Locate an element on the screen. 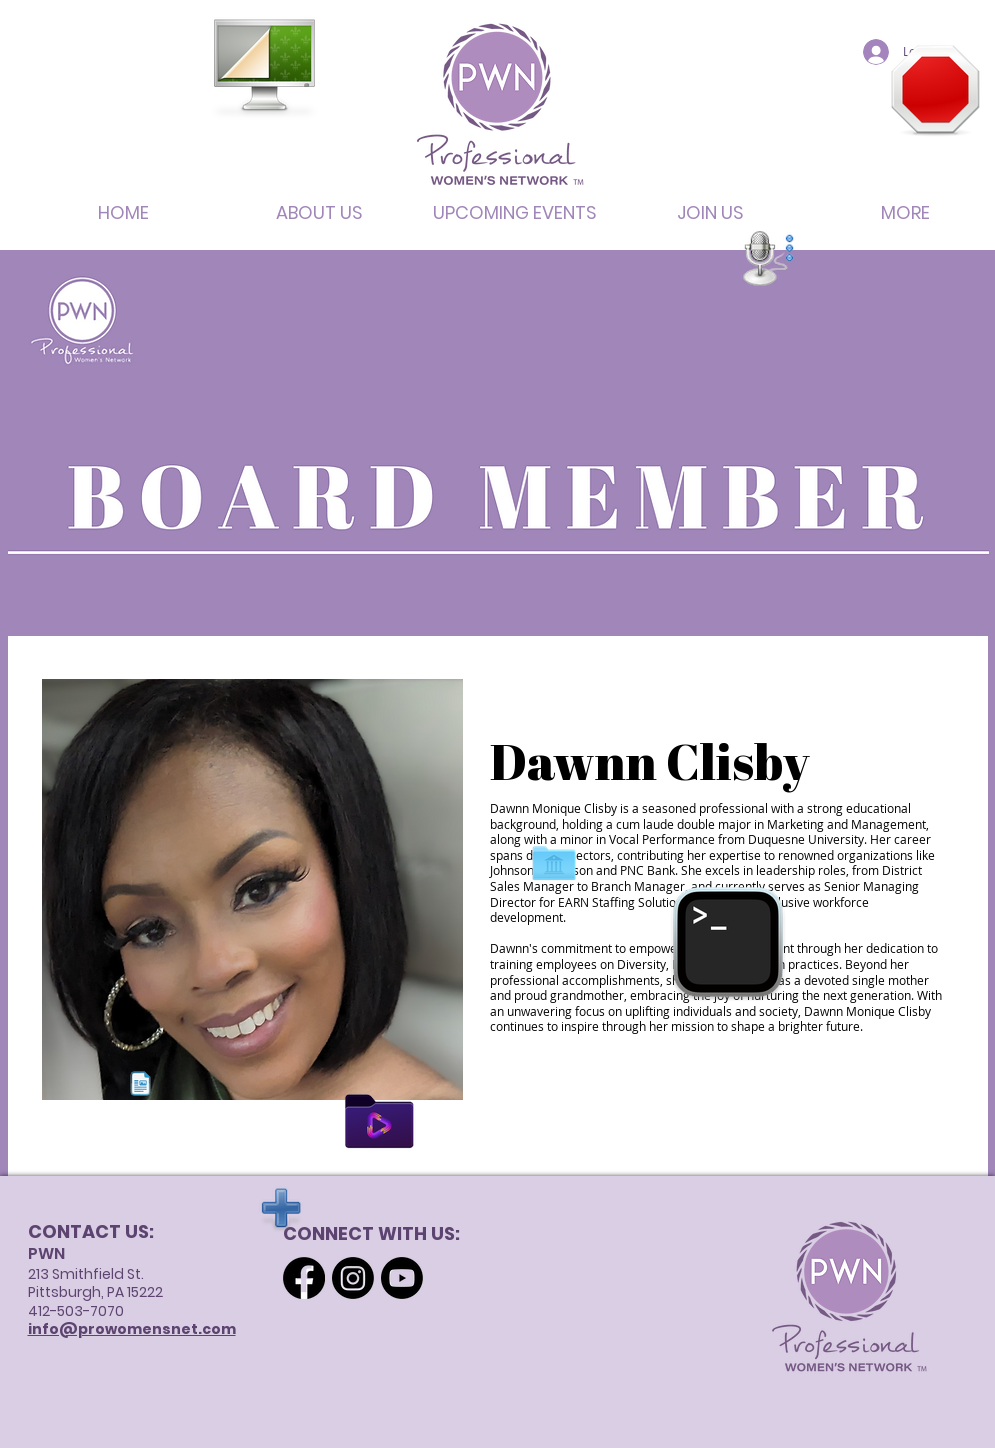 The height and width of the screenshot is (1448, 995). add a new item to a list is located at coordinates (280, 1209).